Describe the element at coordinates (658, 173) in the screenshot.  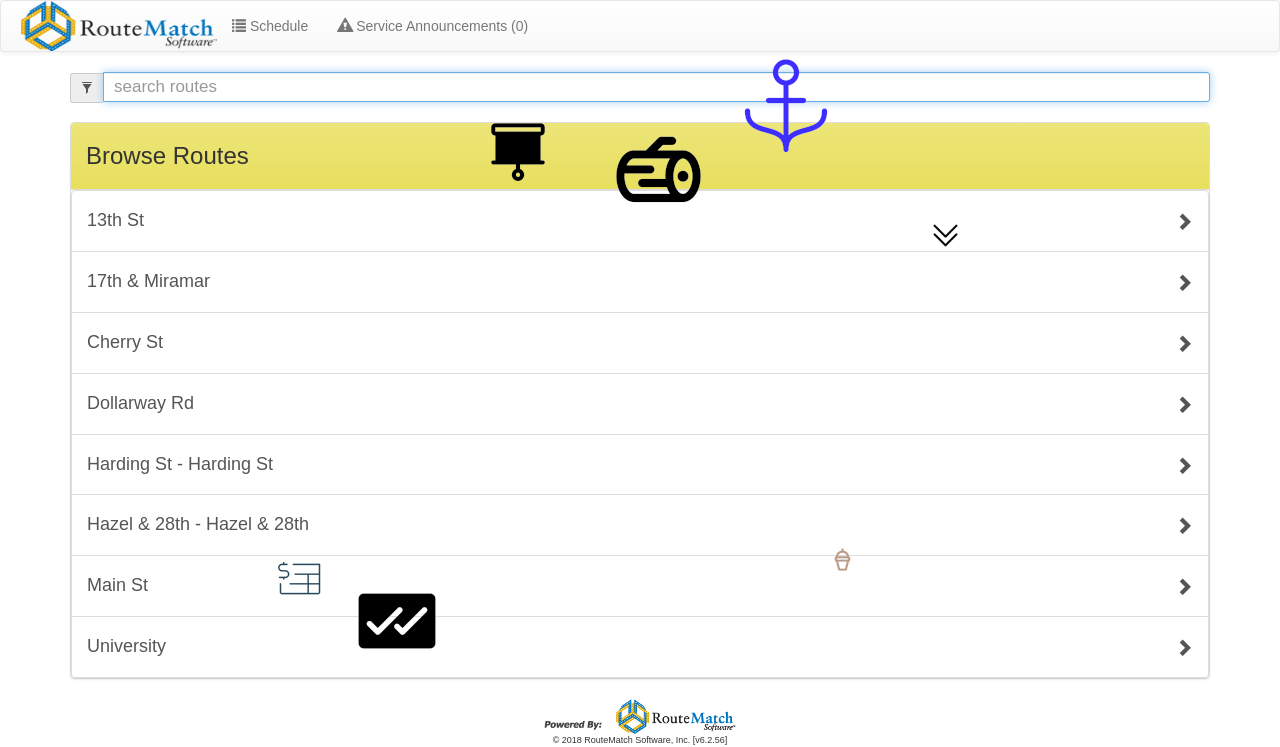
I see `view activity log or history` at that location.